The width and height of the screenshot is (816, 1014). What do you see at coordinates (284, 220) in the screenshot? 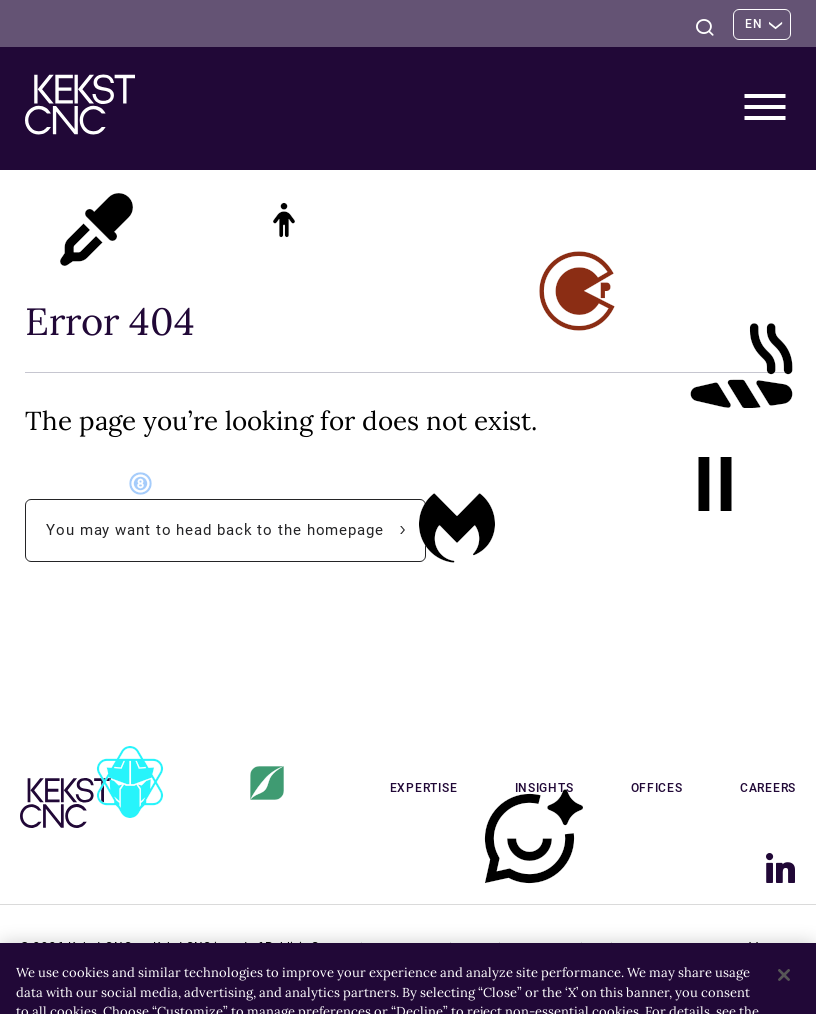
I see `view your profile` at bounding box center [284, 220].